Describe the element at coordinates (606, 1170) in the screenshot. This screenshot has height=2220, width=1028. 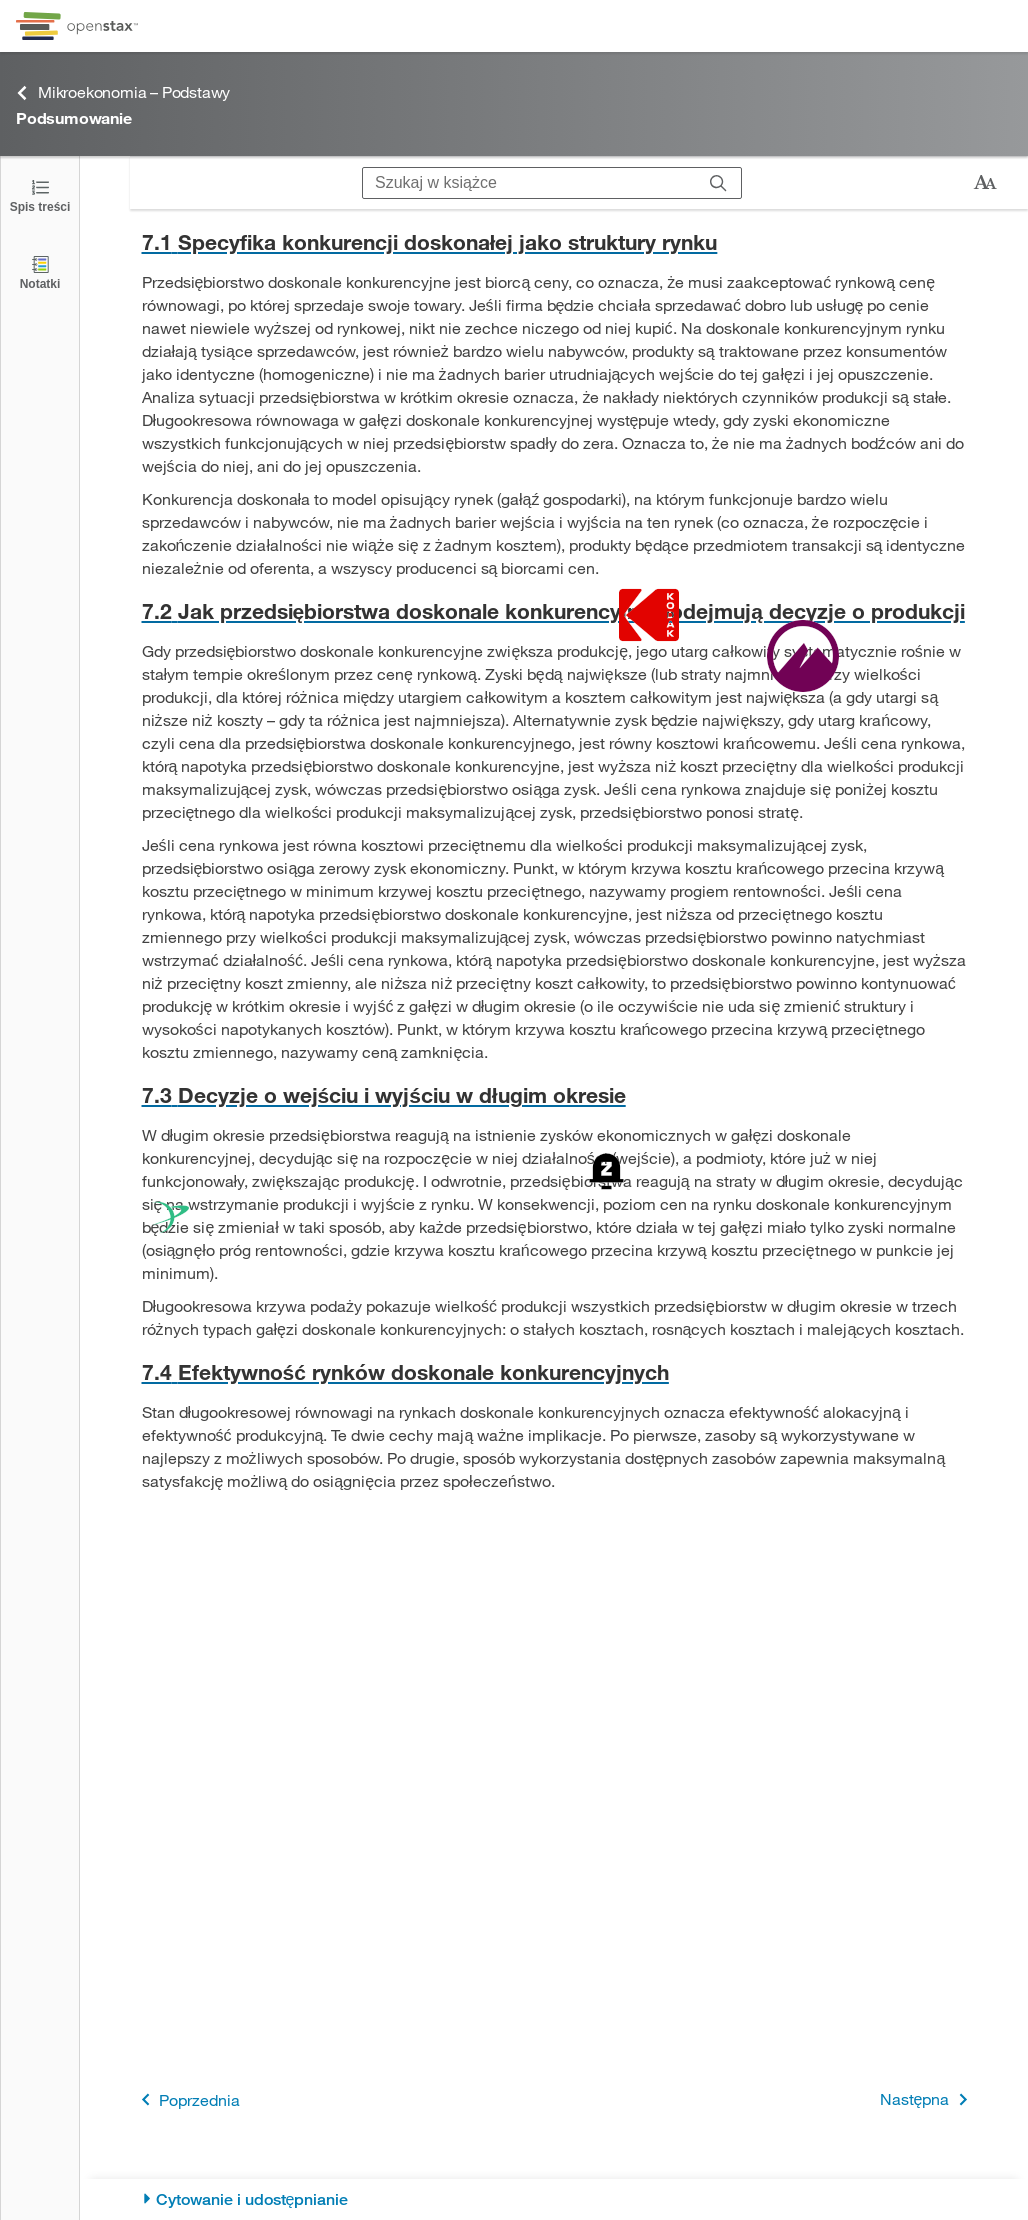
I see `snooze notifications temporarily` at that location.